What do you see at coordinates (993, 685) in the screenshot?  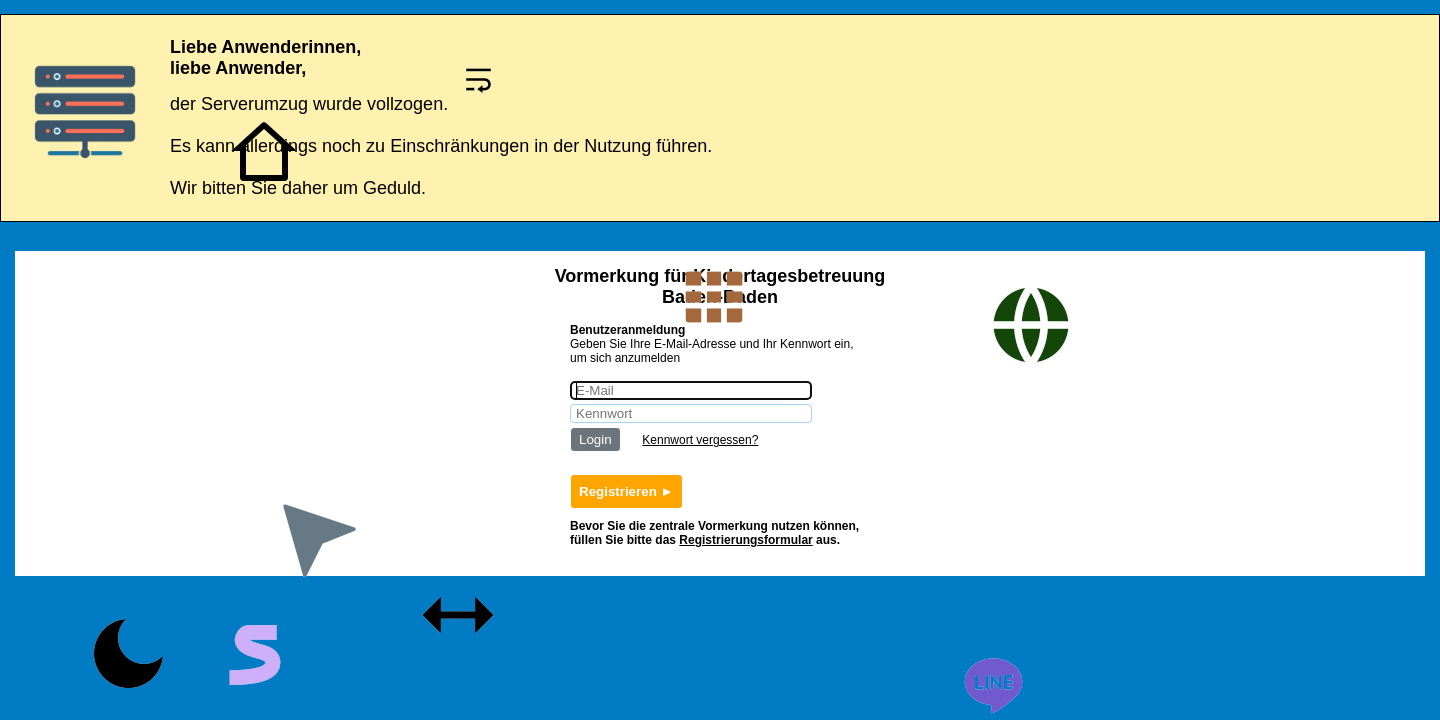 I see `open the LINE messaging app` at bounding box center [993, 685].